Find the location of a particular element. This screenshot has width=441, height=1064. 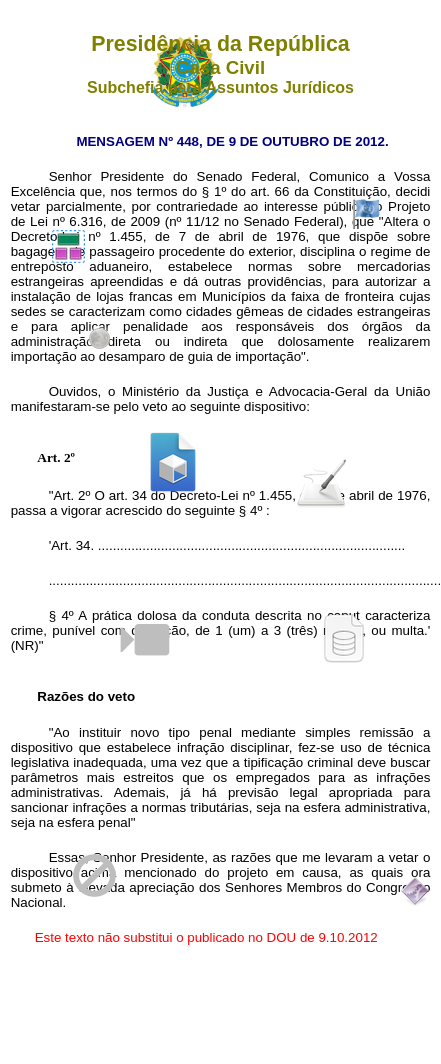

video file type indicator is located at coordinates (145, 638).